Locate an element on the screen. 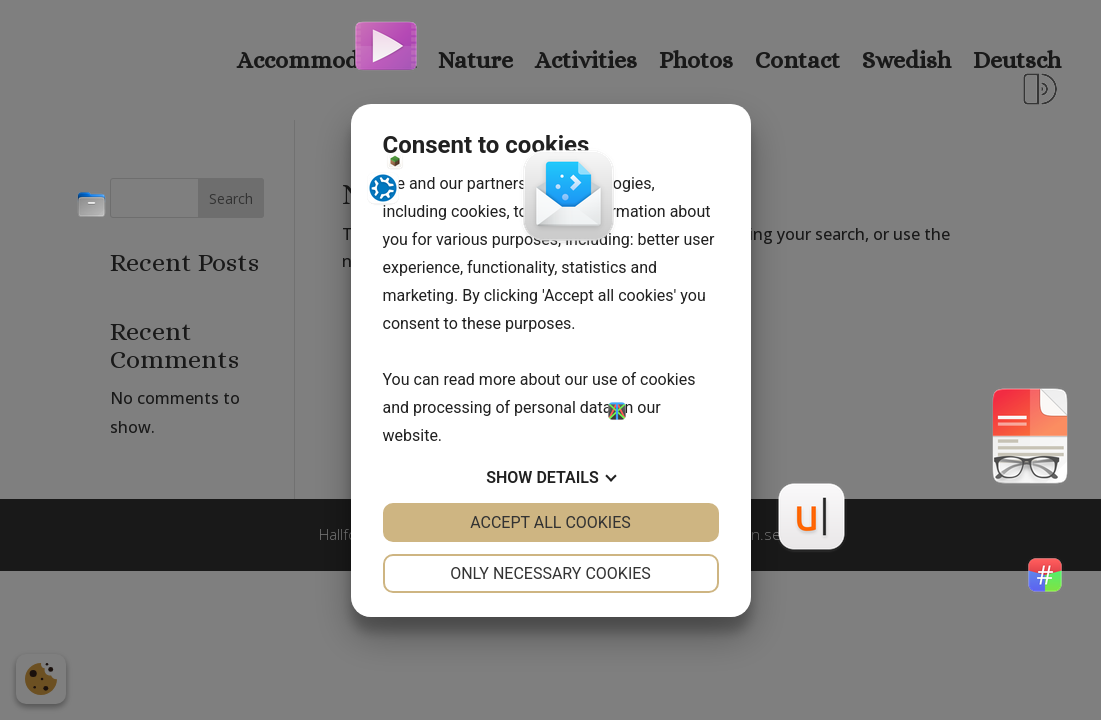 Image resolution: width=1101 pixels, height=720 pixels. launch kubuntu system settings is located at coordinates (383, 188).